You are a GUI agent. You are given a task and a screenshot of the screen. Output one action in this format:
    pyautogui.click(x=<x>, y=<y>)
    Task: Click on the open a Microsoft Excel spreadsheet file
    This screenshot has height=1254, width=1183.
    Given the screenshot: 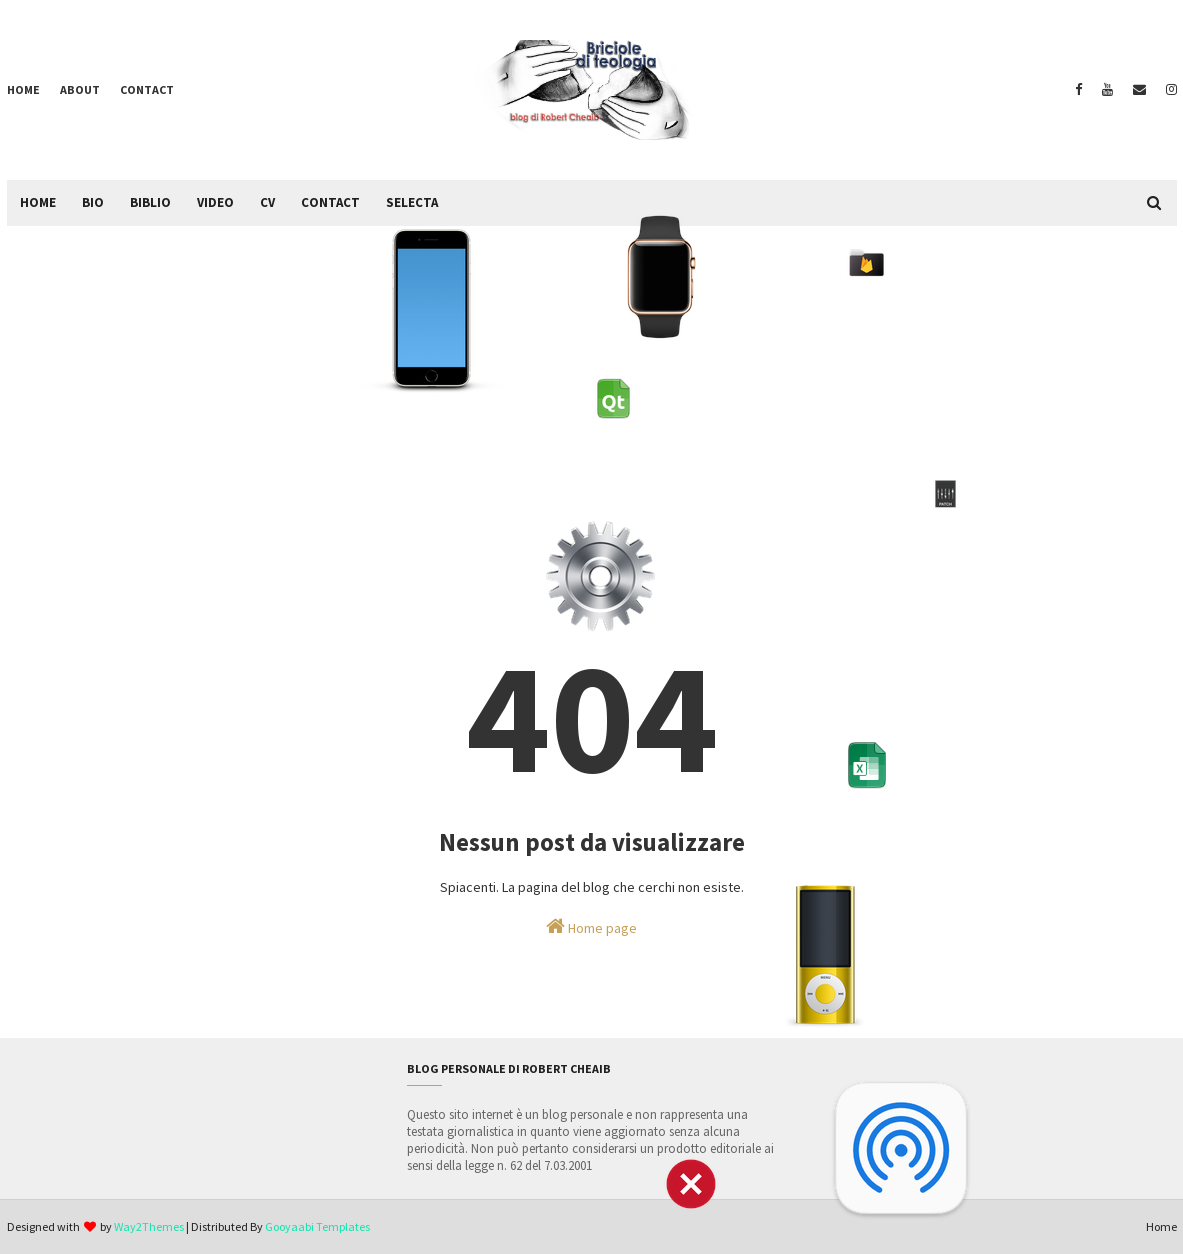 What is the action you would take?
    pyautogui.click(x=867, y=765)
    